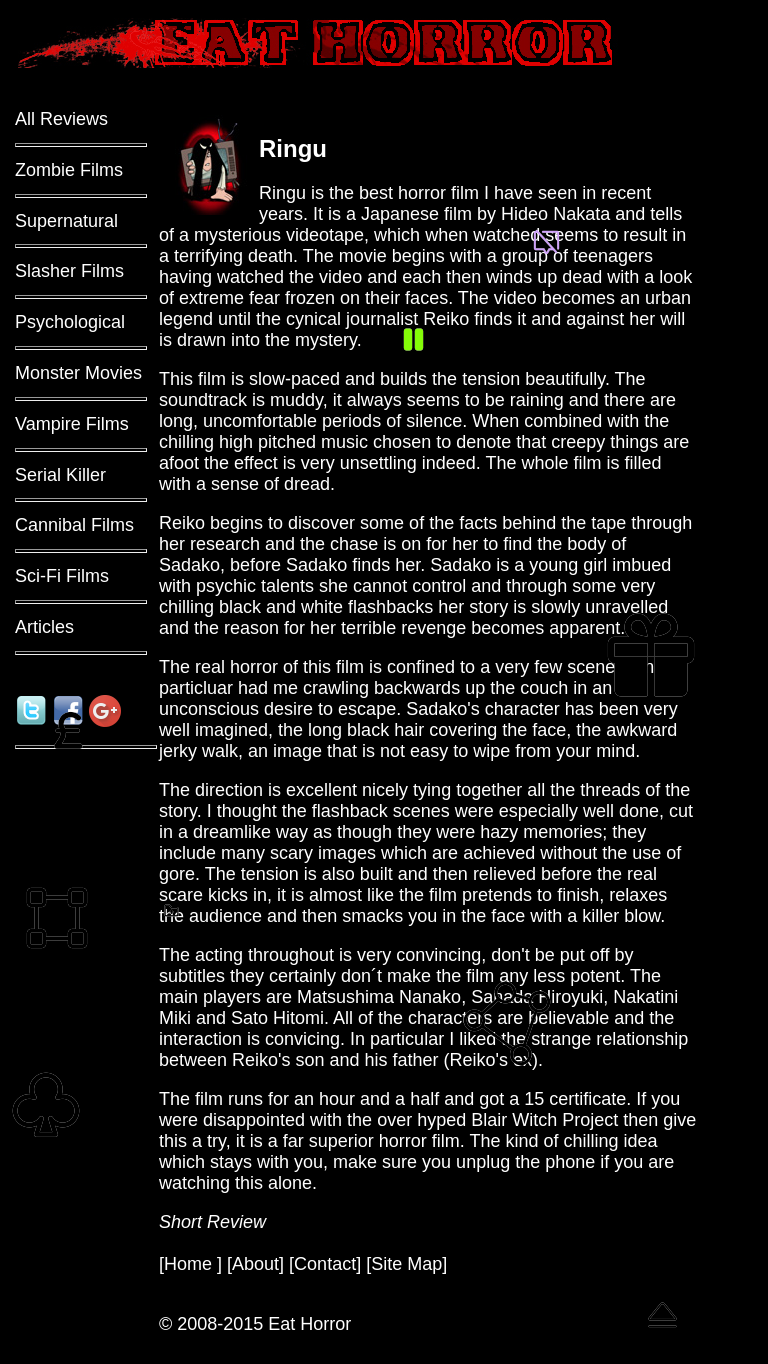  Describe the element at coordinates (662, 1316) in the screenshot. I see `eject media or disc` at that location.